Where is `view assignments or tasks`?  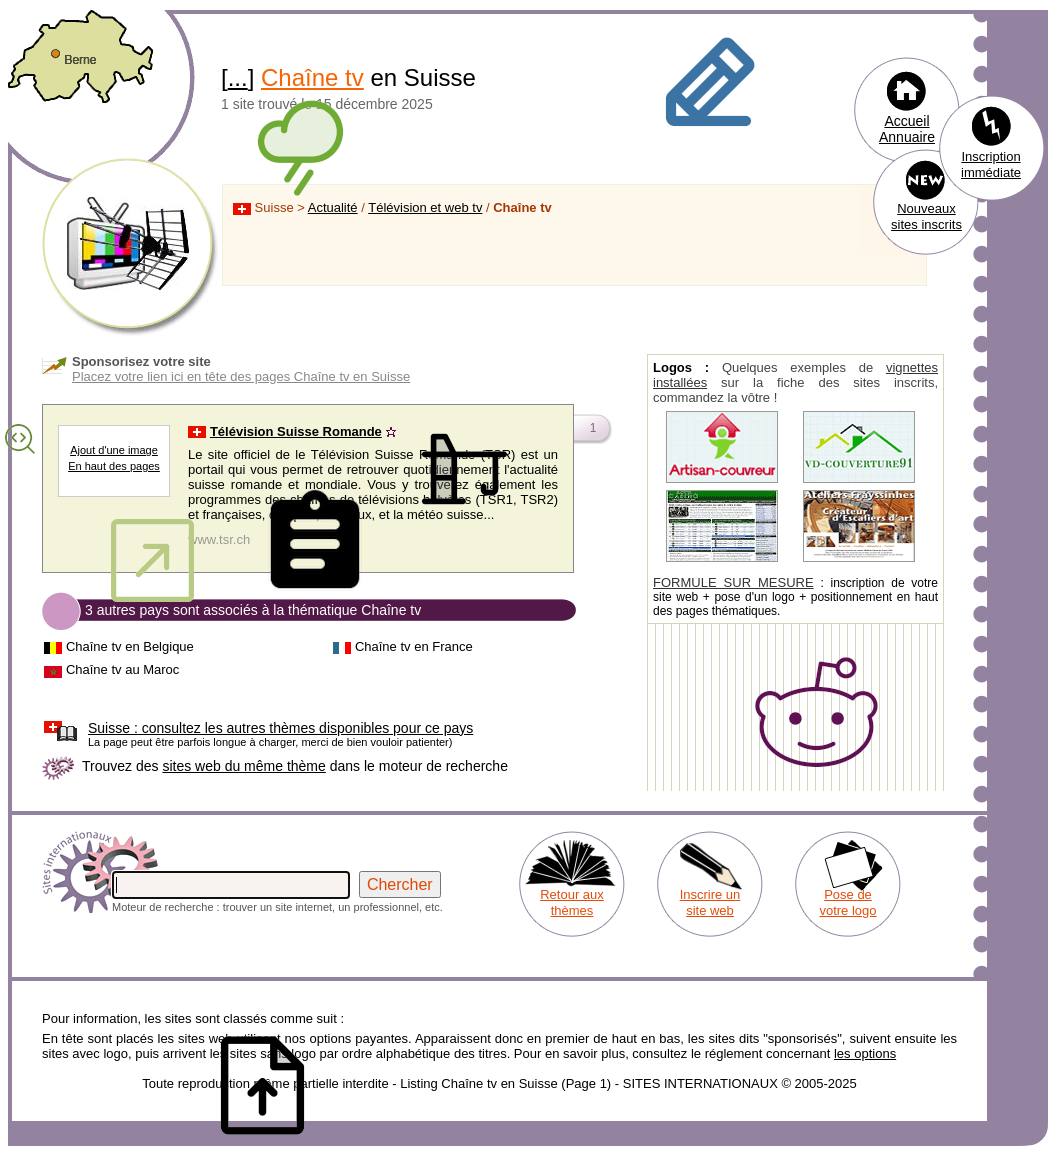 view assignments or tasks is located at coordinates (315, 544).